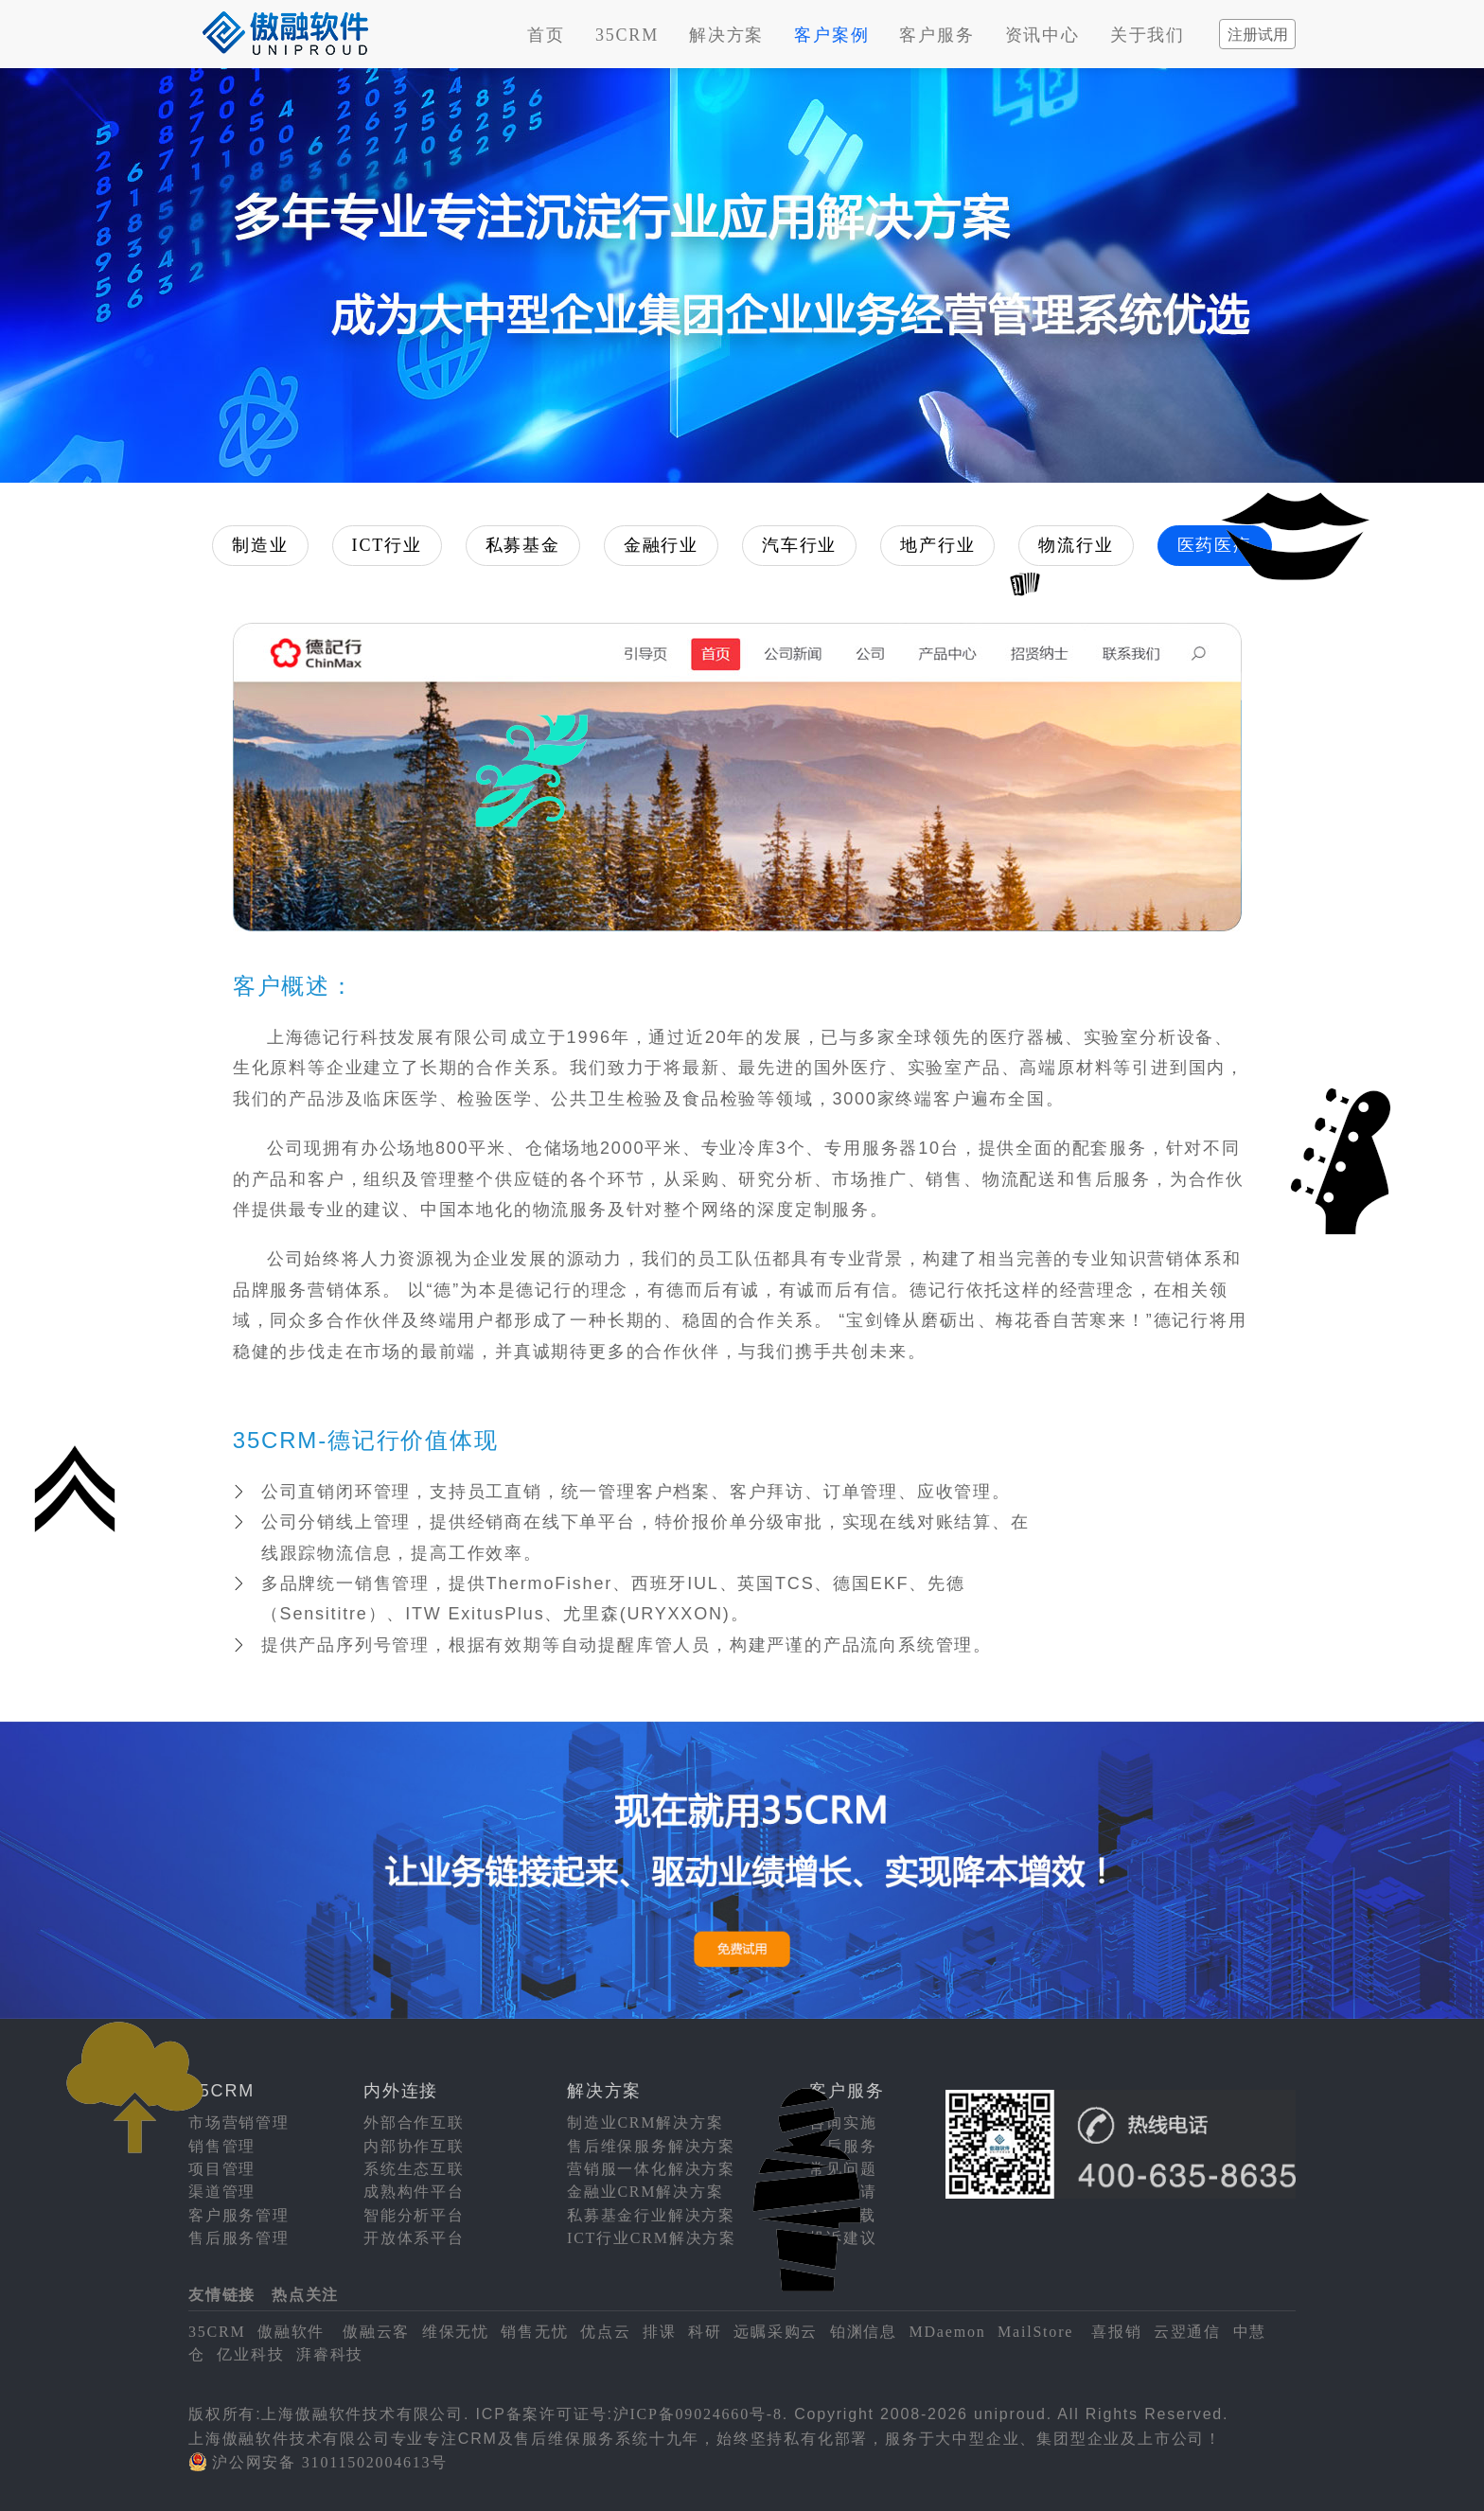 Image resolution: width=1484 pixels, height=2511 pixels. What do you see at coordinates (134, 2086) in the screenshot?
I see `upload file to cloud storage` at bounding box center [134, 2086].